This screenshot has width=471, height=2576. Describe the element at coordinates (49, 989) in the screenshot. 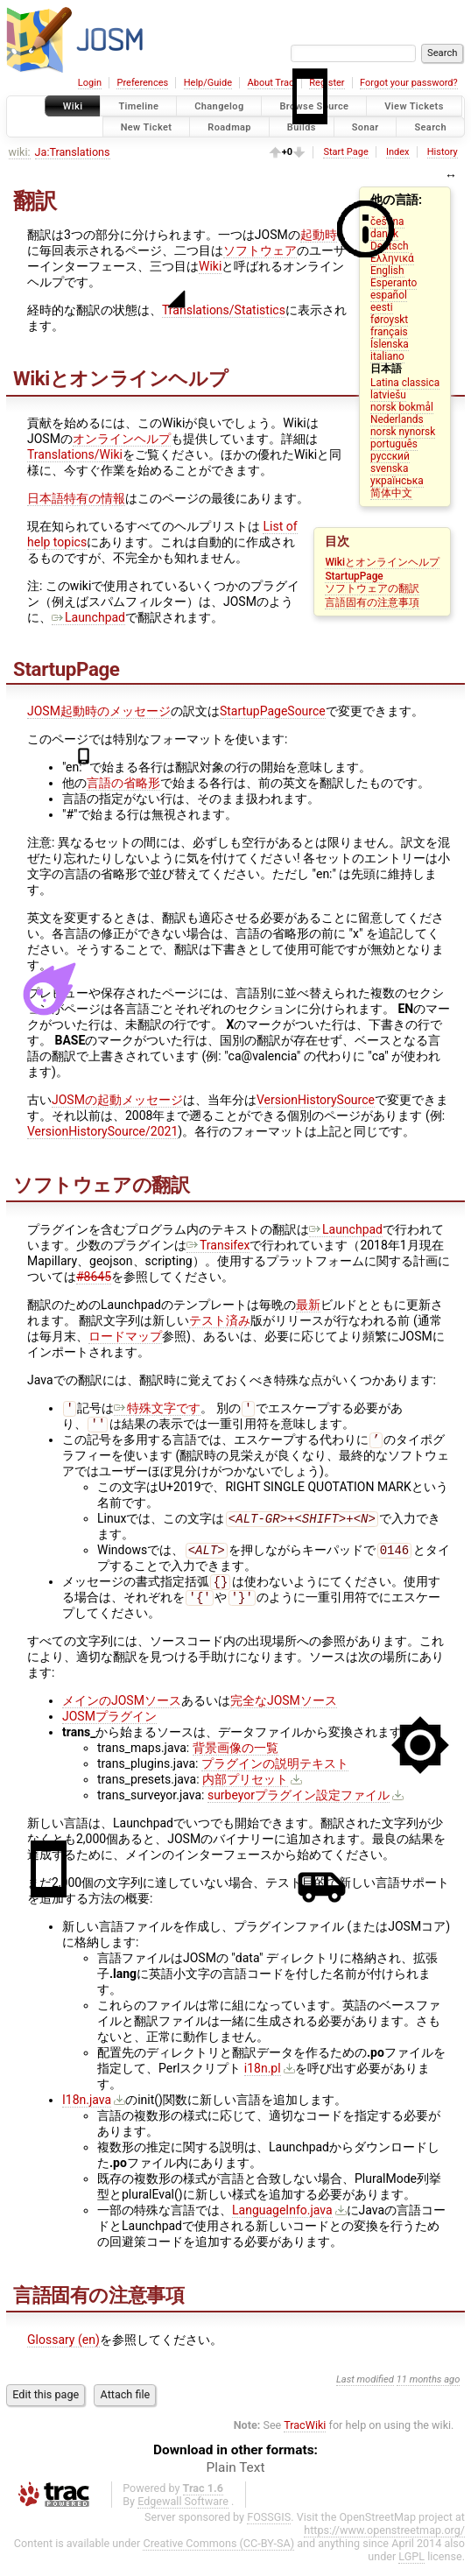

I see `indicates a trending or viral item` at that location.